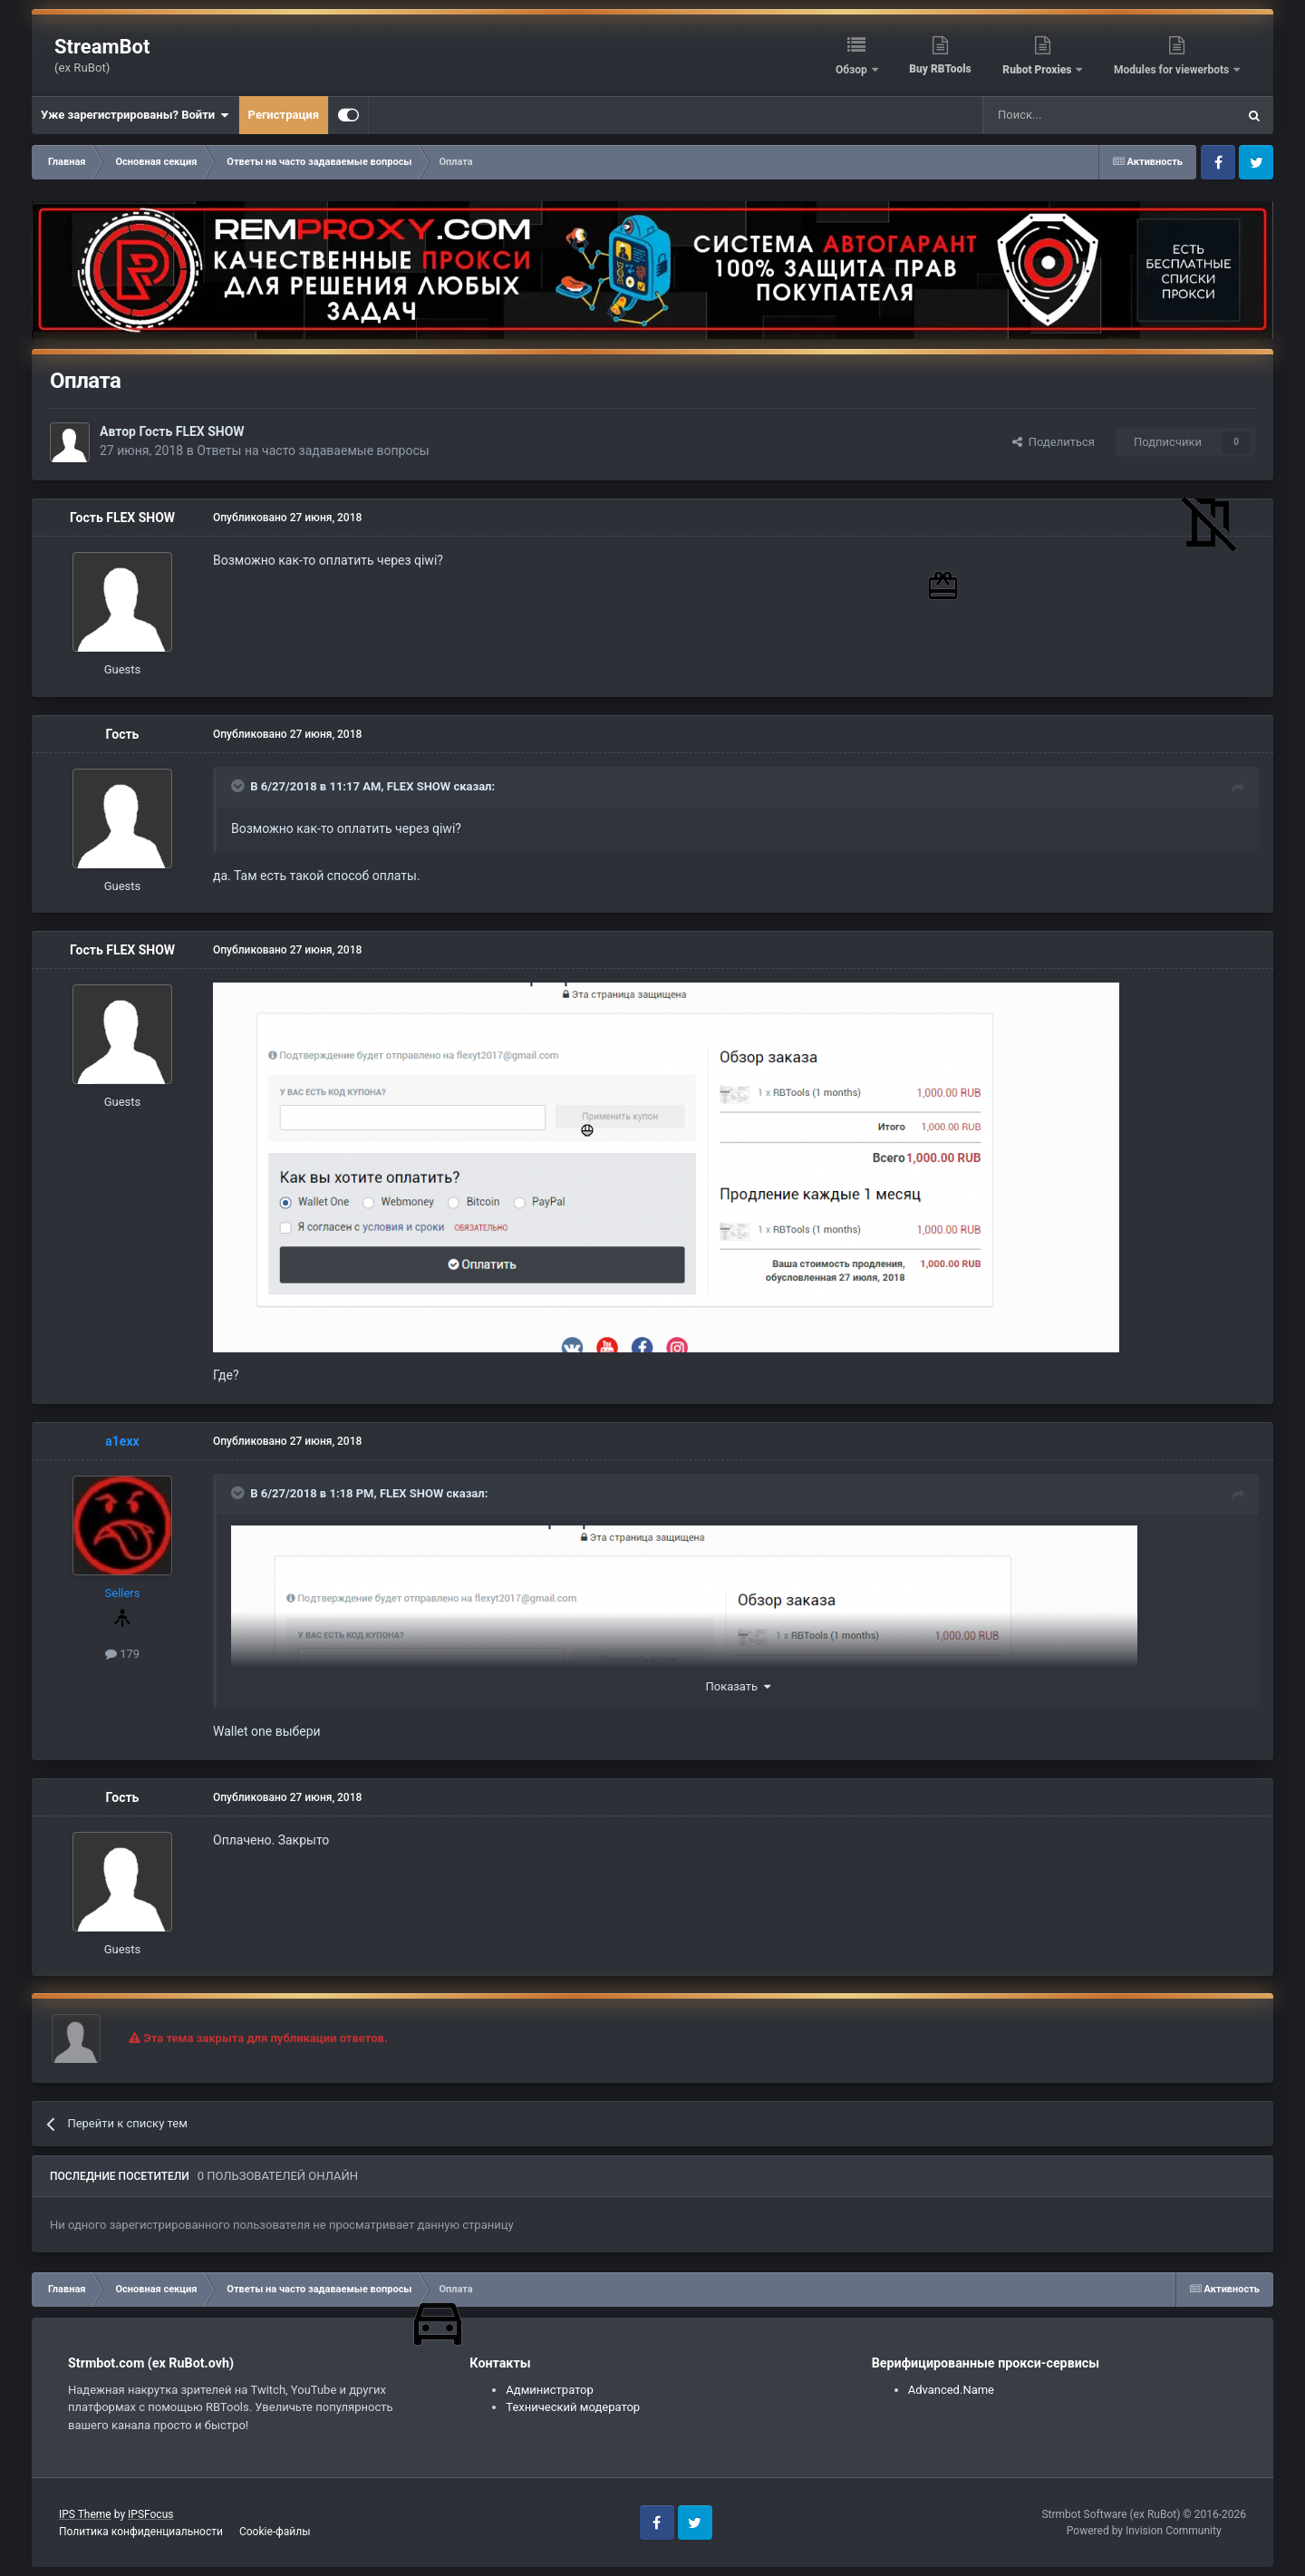 This screenshot has height=2576, width=1305. I want to click on meeting room unavailable, so click(1210, 522).